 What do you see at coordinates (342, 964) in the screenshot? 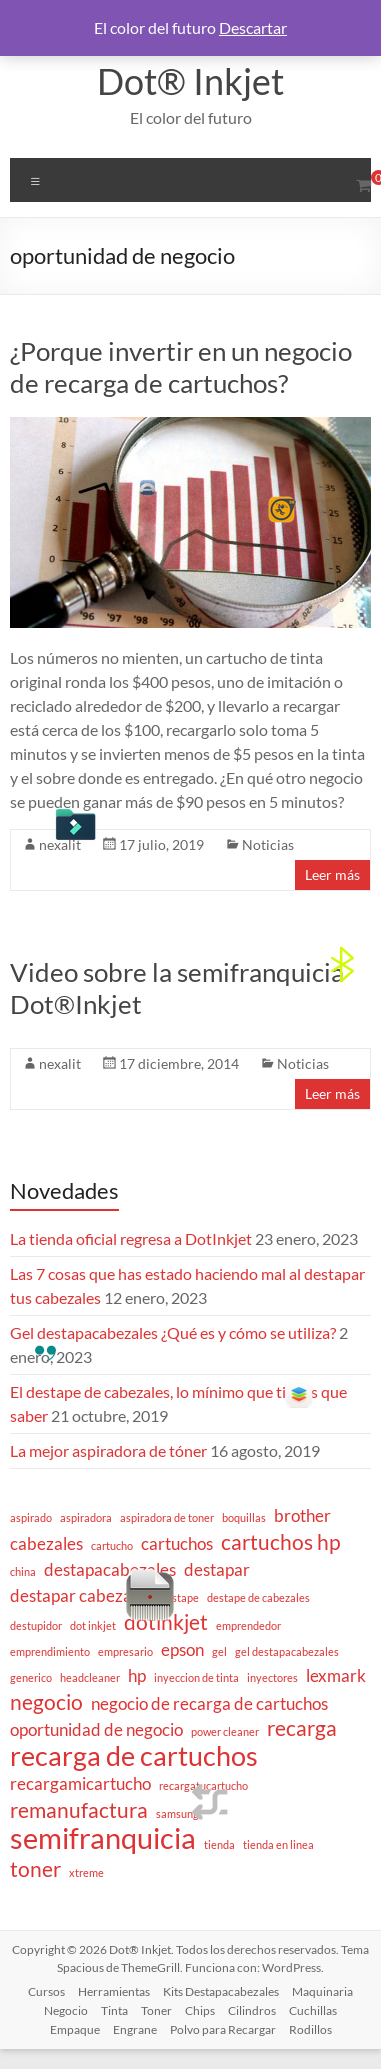
I see `access bluetooth settings` at bounding box center [342, 964].